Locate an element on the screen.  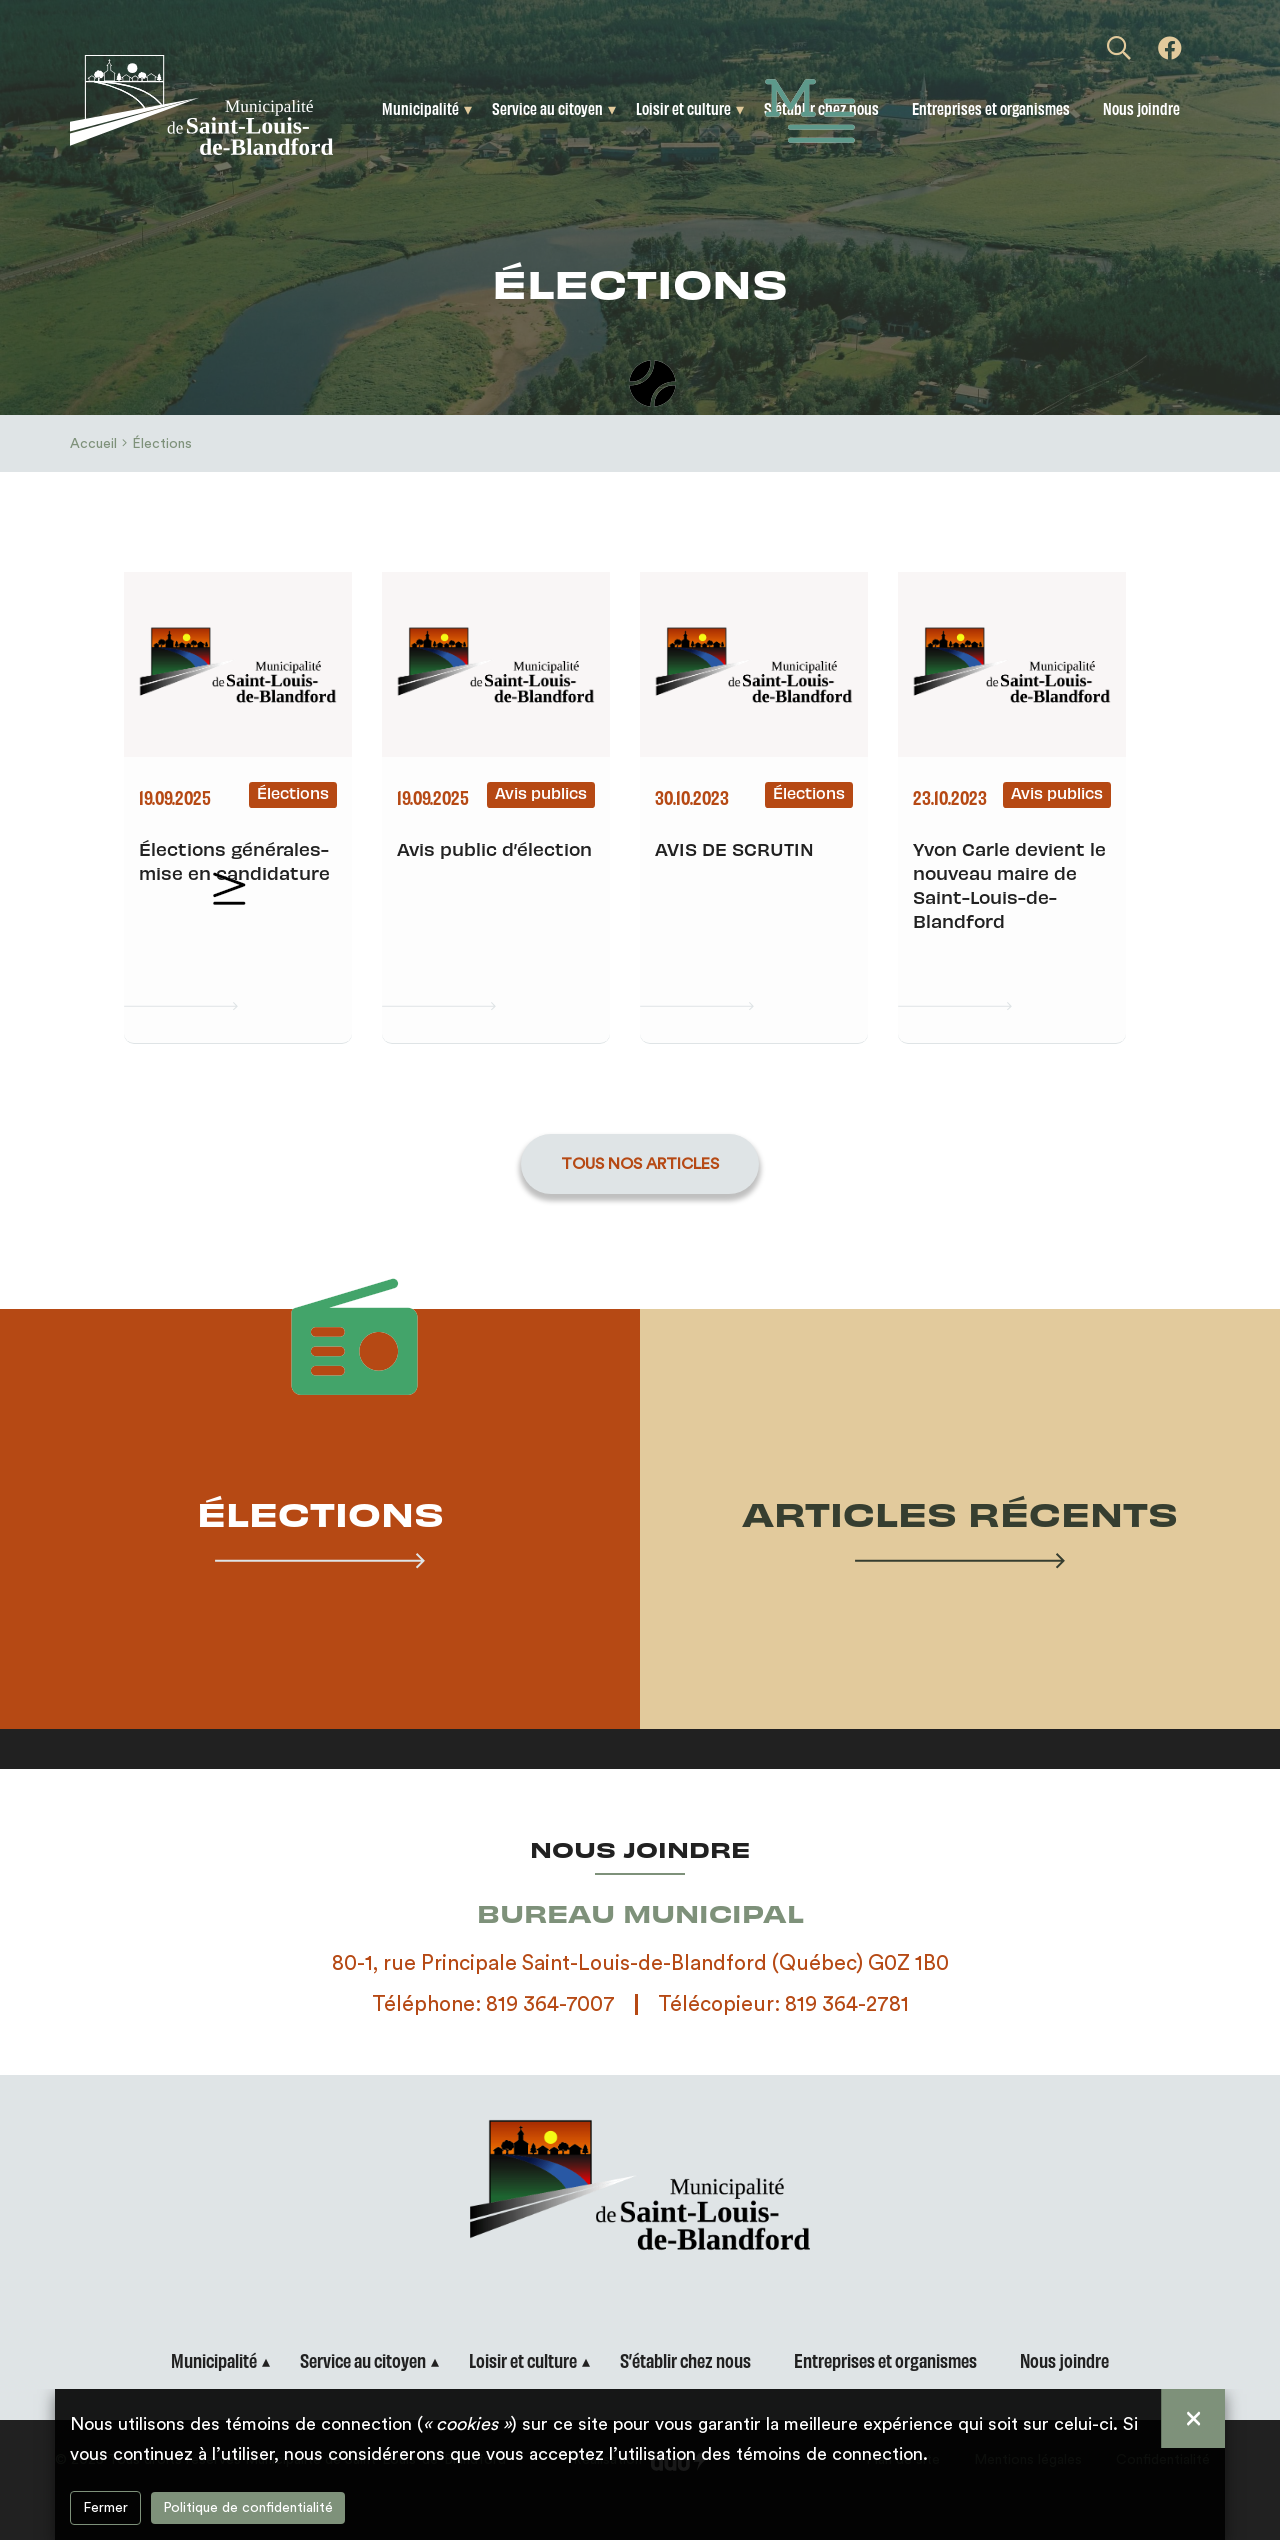
read article on medium is located at coordinates (810, 111).